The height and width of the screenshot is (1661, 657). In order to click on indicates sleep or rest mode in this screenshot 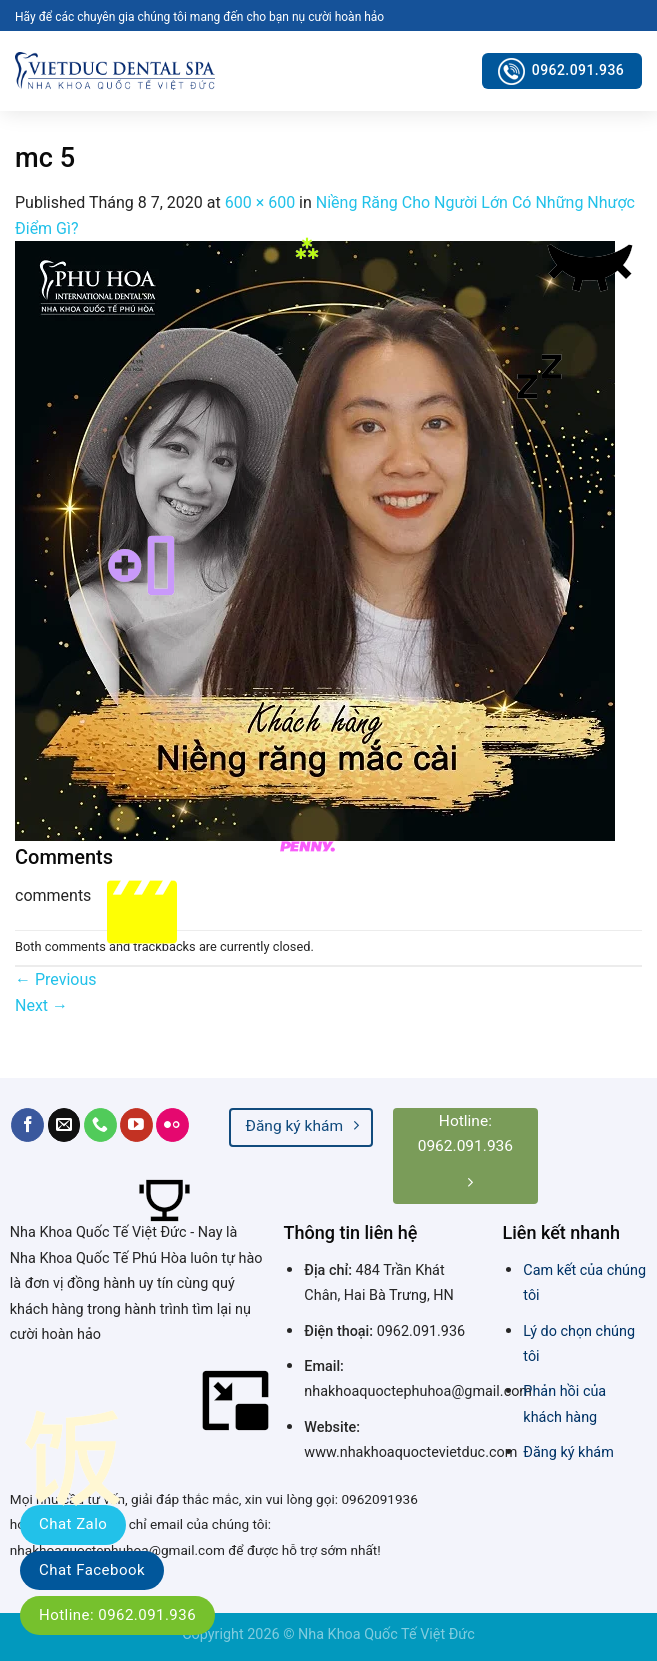, I will do `click(539, 376)`.